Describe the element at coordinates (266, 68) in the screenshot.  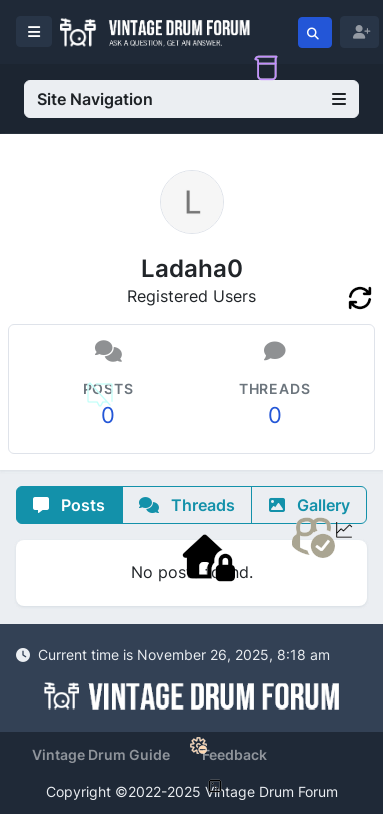
I see `access experimental or beta features` at that location.